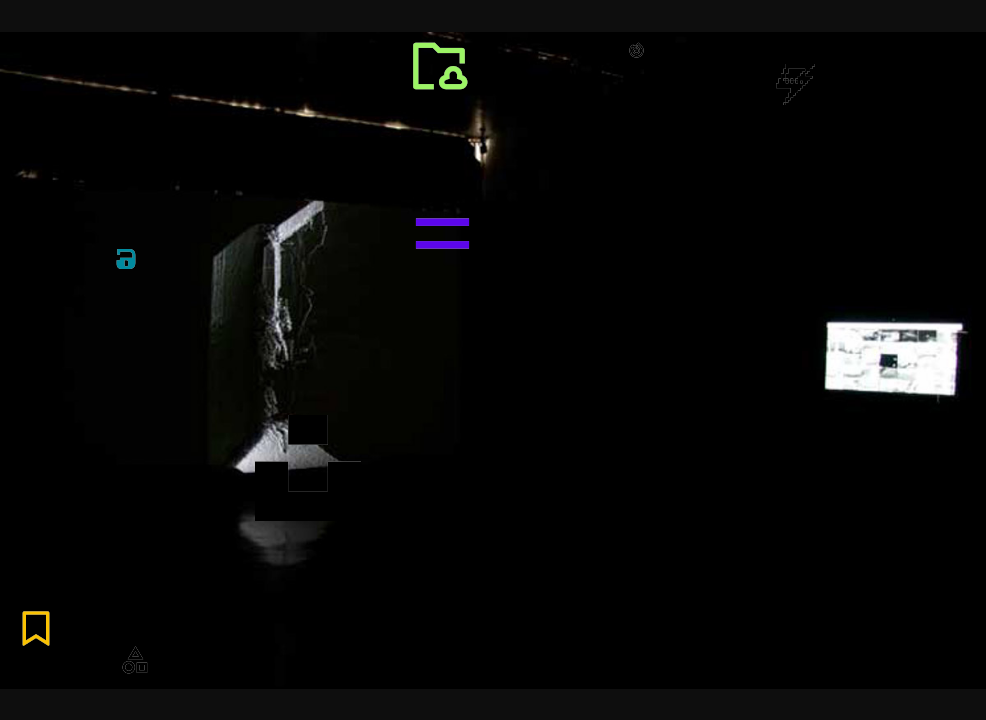 This screenshot has width=986, height=720. Describe the element at coordinates (795, 84) in the screenshot. I see `open game jolt app or website` at that location.